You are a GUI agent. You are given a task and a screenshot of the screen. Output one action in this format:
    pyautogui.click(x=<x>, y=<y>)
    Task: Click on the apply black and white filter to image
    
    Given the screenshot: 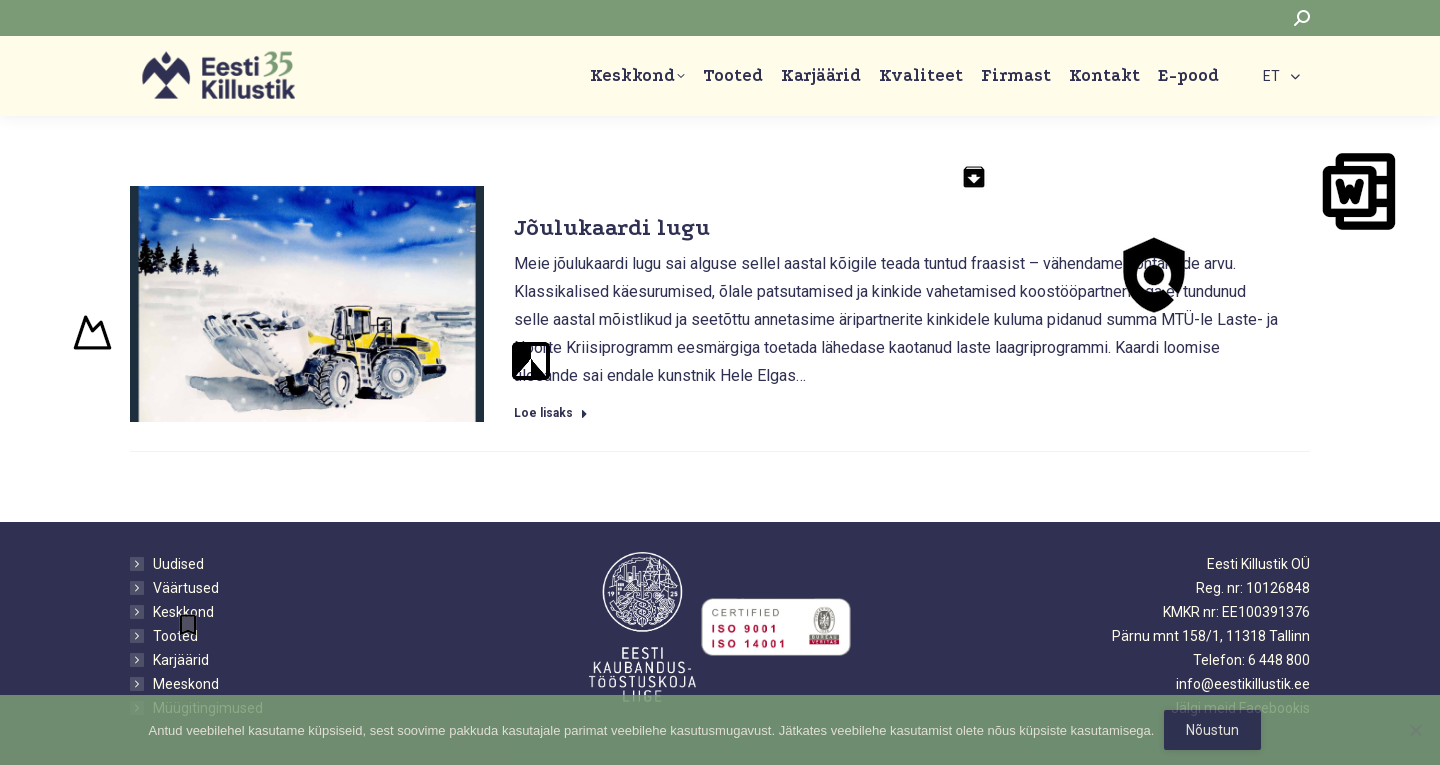 What is the action you would take?
    pyautogui.click(x=531, y=361)
    